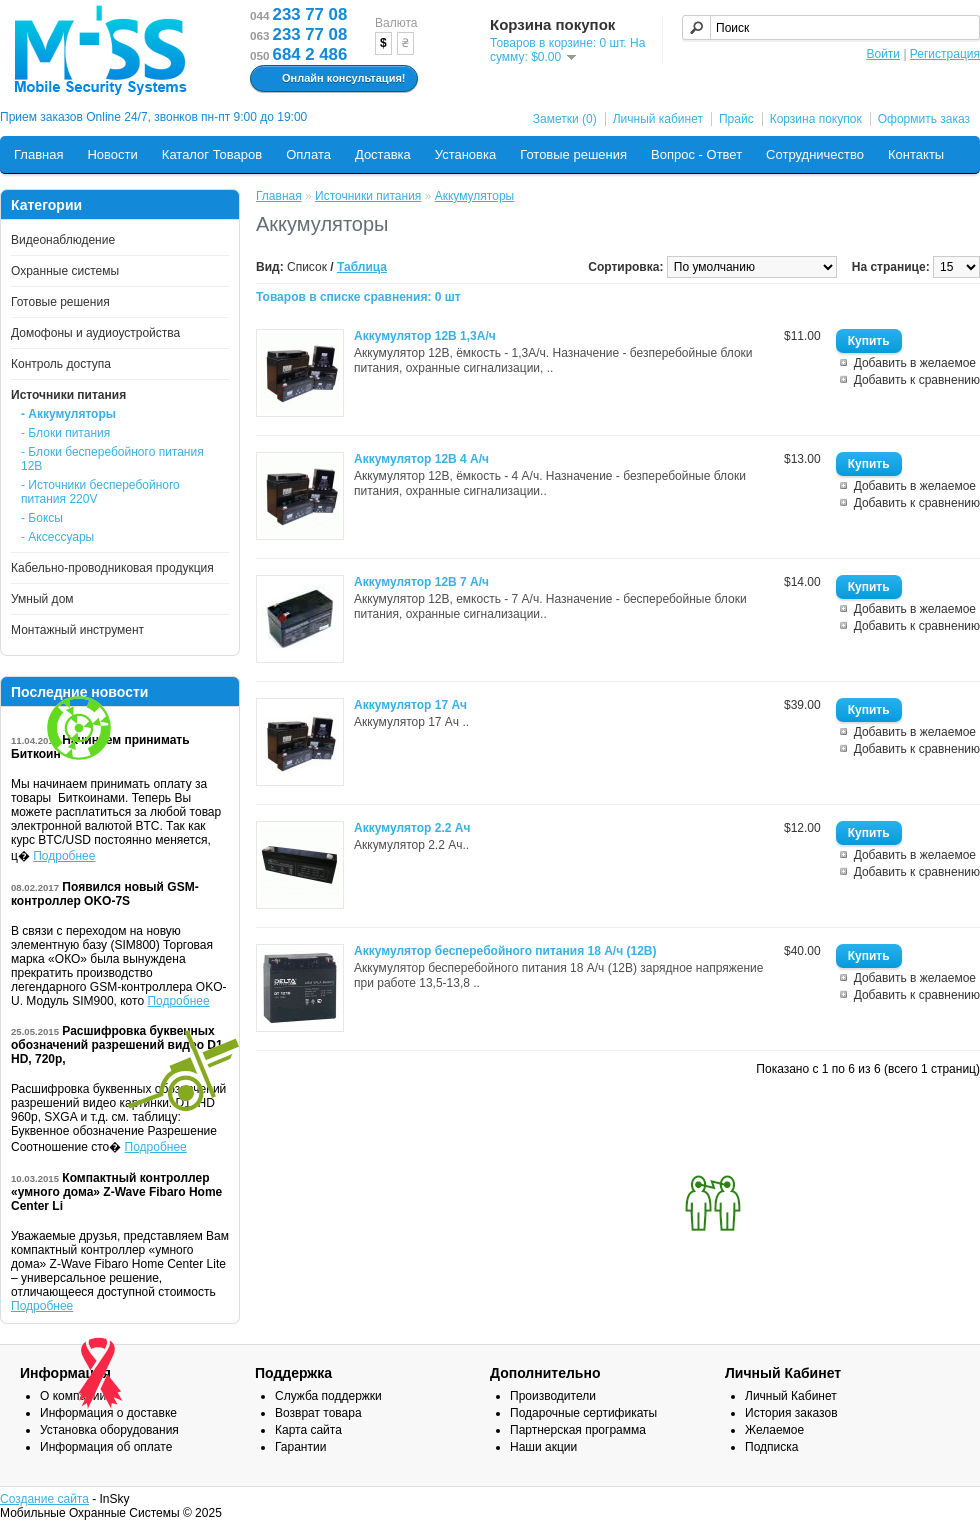 This screenshot has width=980, height=1520. I want to click on artillery unit or weapon in a strategy game, so click(185, 1054).